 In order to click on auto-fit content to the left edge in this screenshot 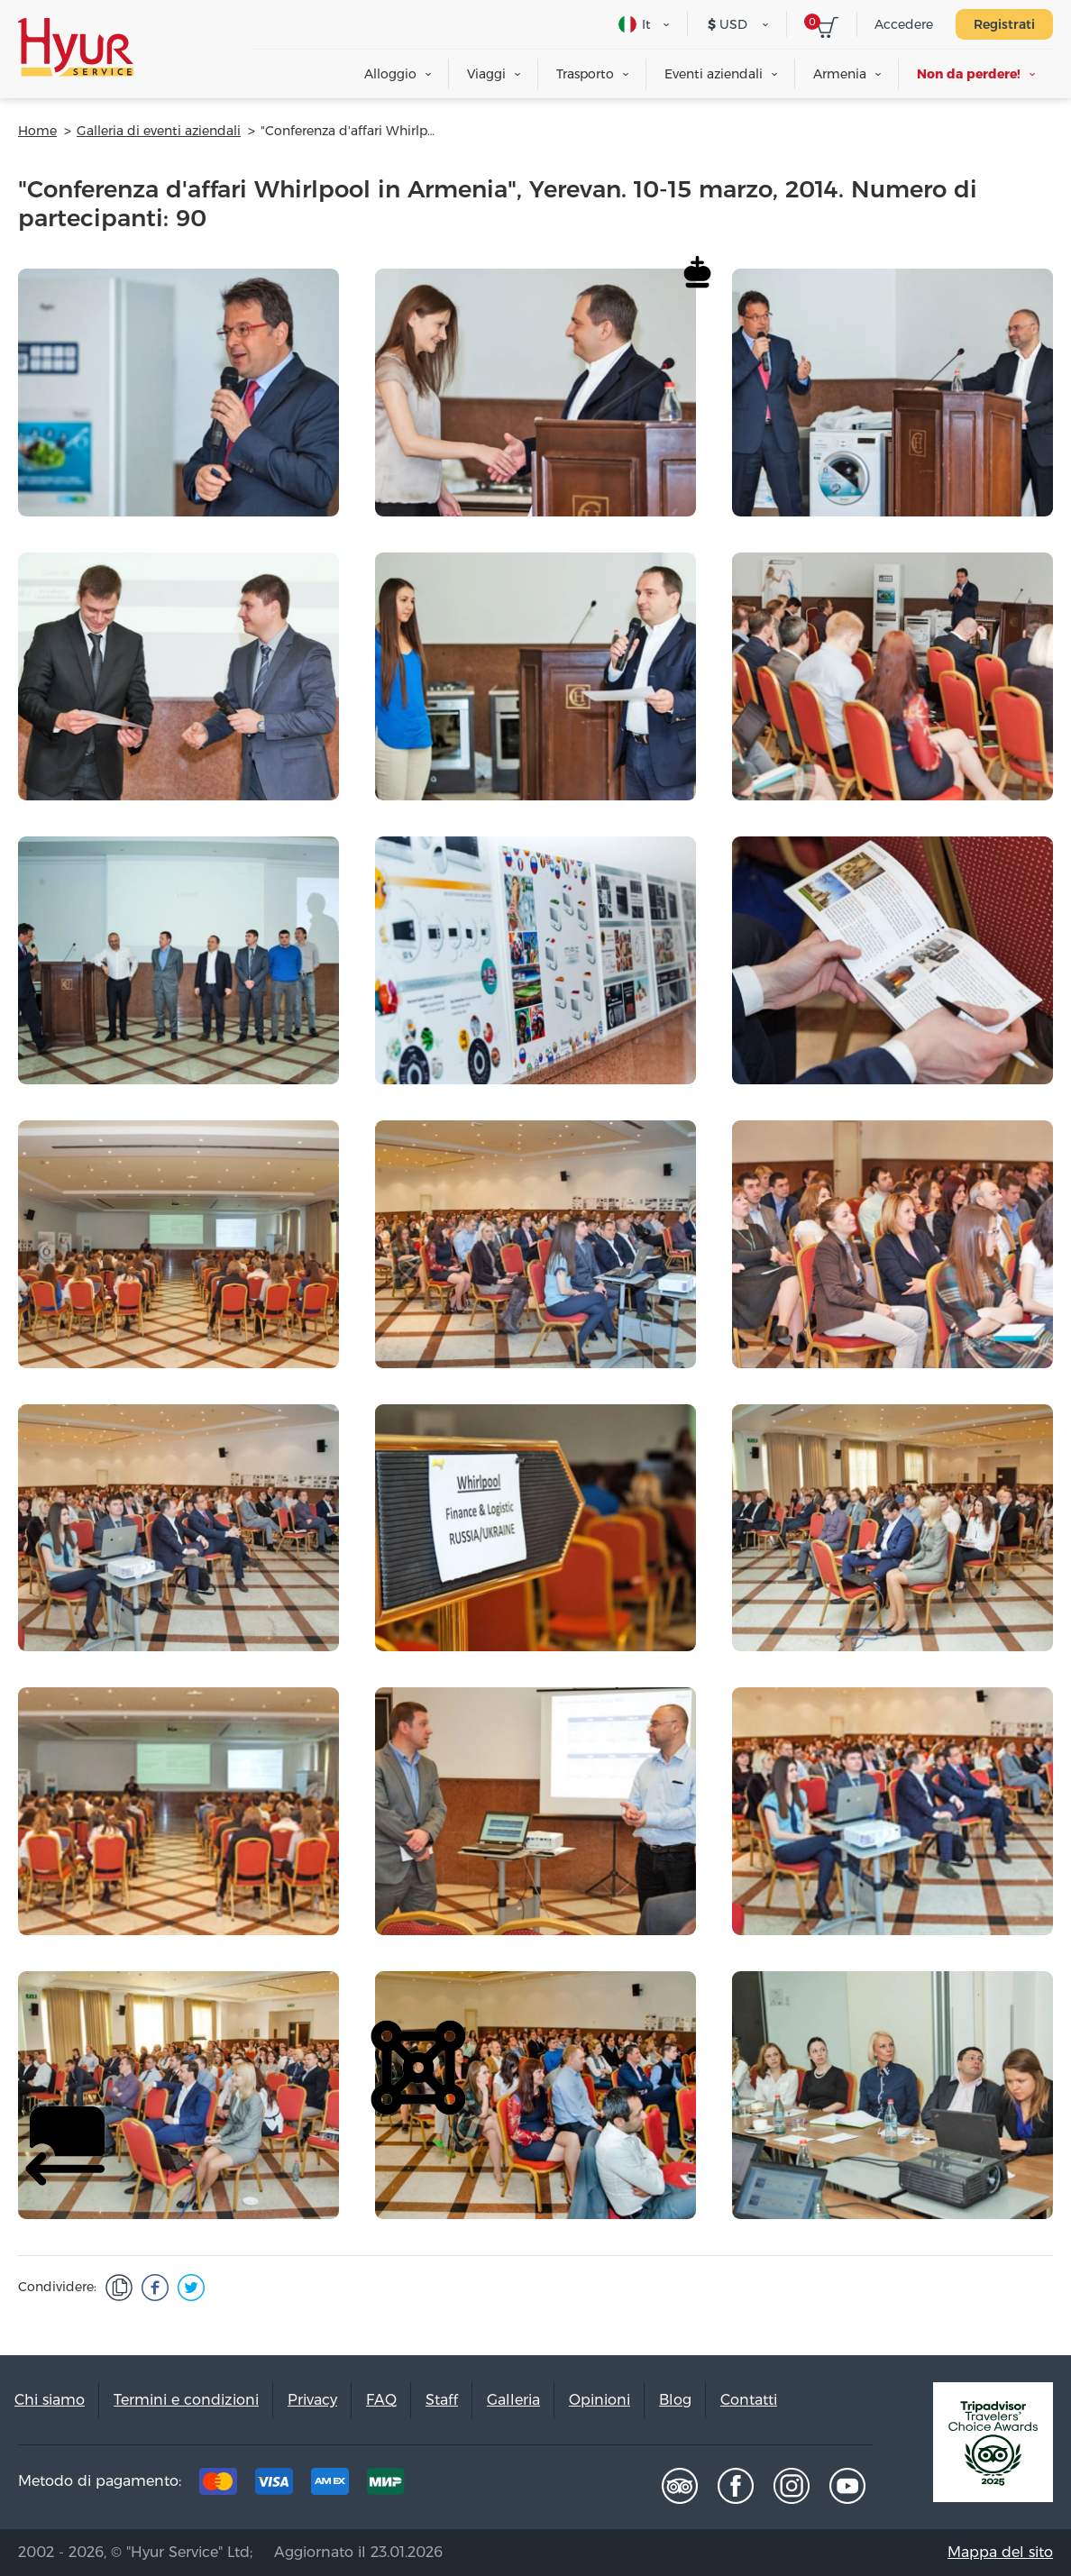, I will do `click(67, 2143)`.